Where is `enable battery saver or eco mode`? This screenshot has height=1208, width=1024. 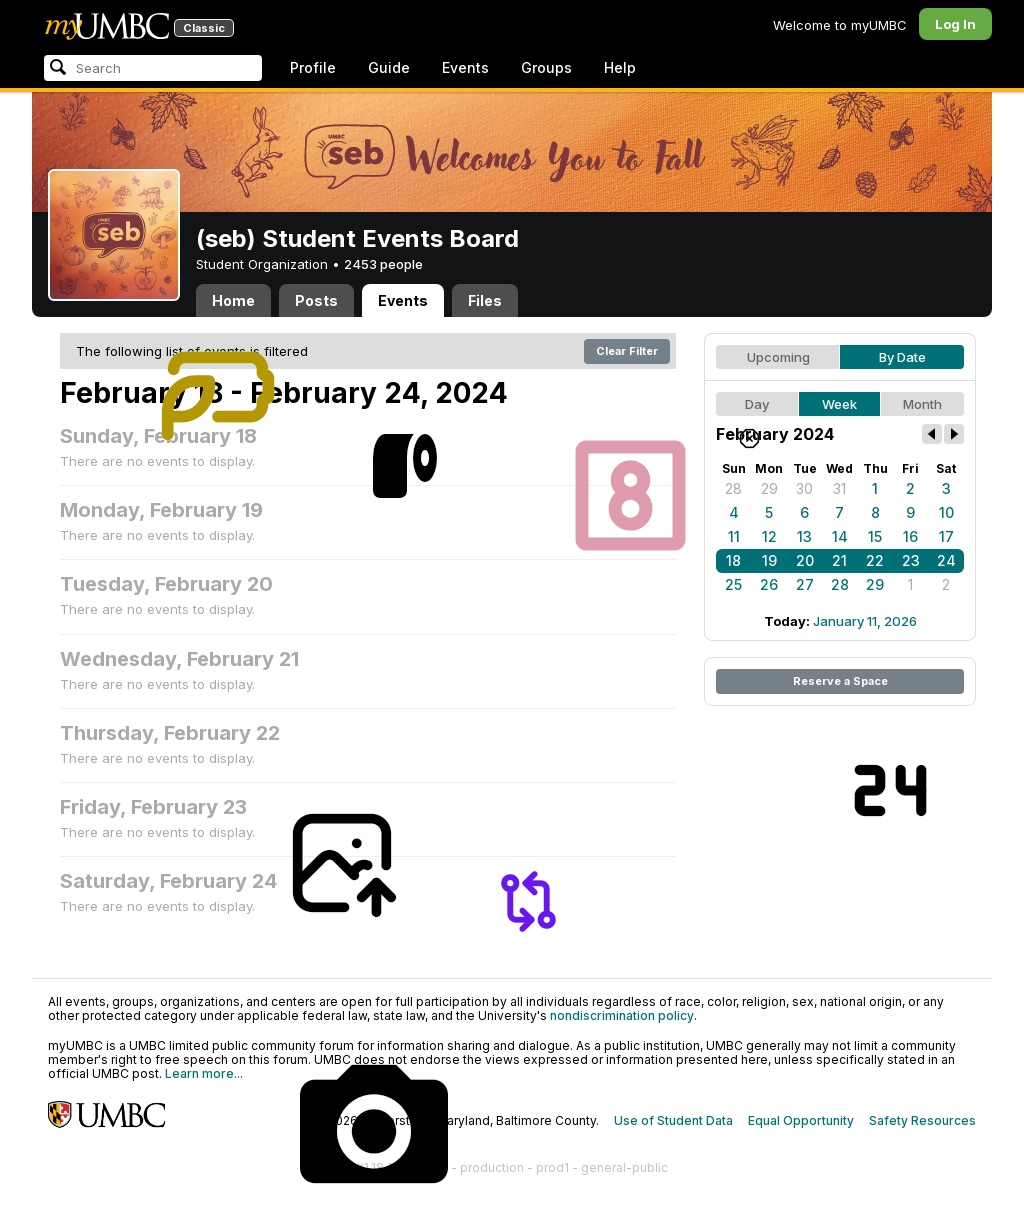 enable battery saver or eco mode is located at coordinates (221, 387).